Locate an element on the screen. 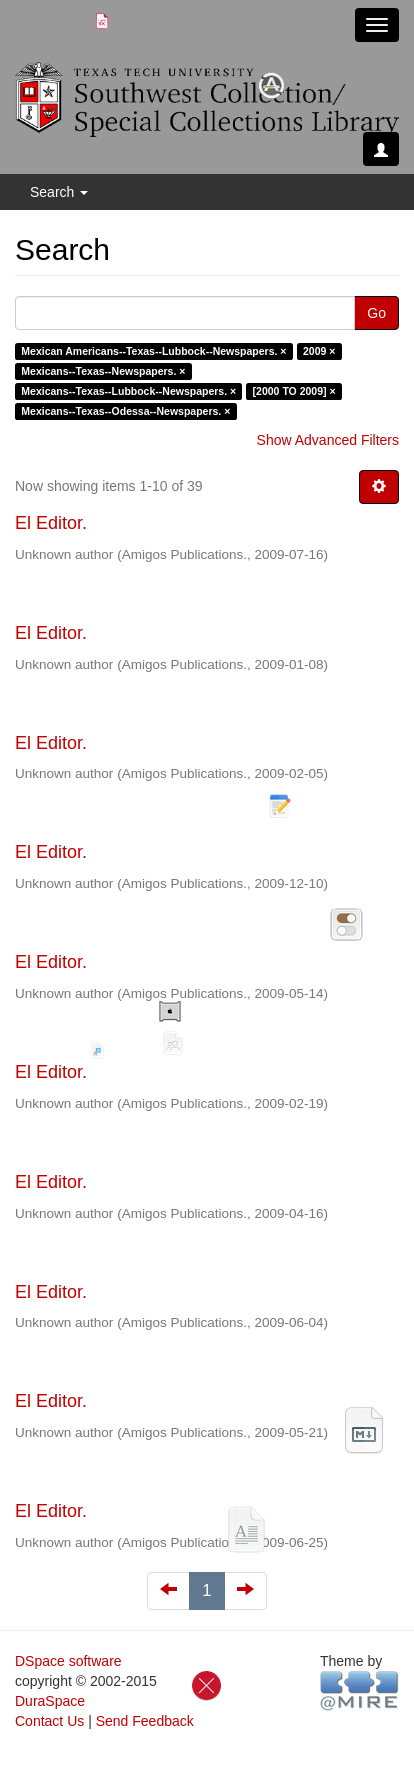 The height and width of the screenshot is (1781, 414). open an opendocument formula template file is located at coordinates (102, 21).